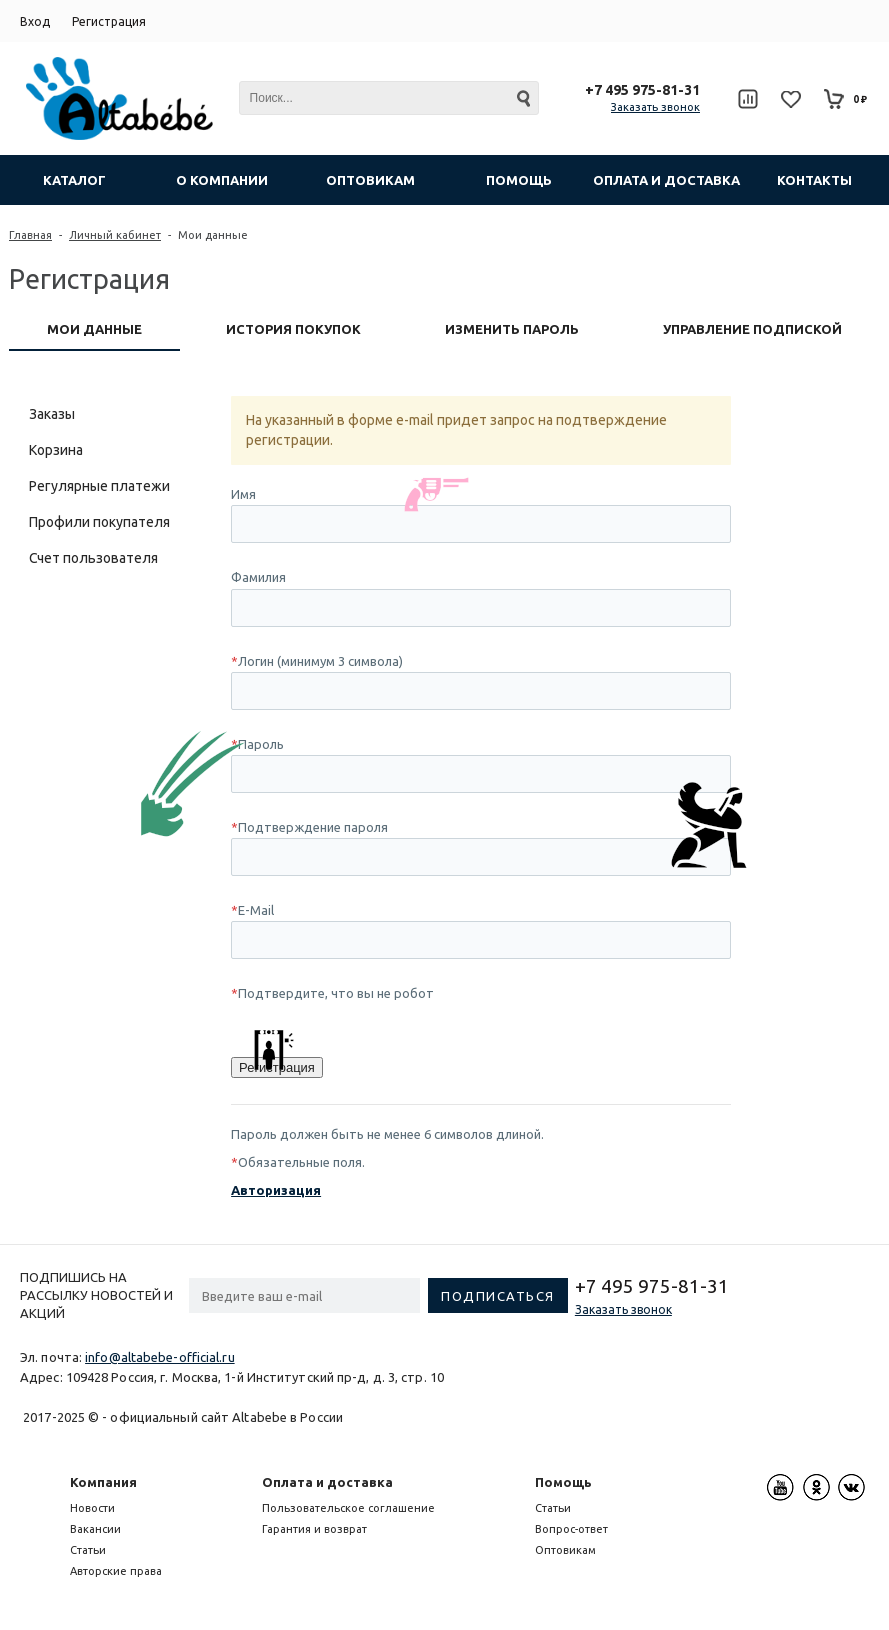 The width and height of the screenshot is (889, 1630). I want to click on select wolverine character or skin, so click(195, 782).